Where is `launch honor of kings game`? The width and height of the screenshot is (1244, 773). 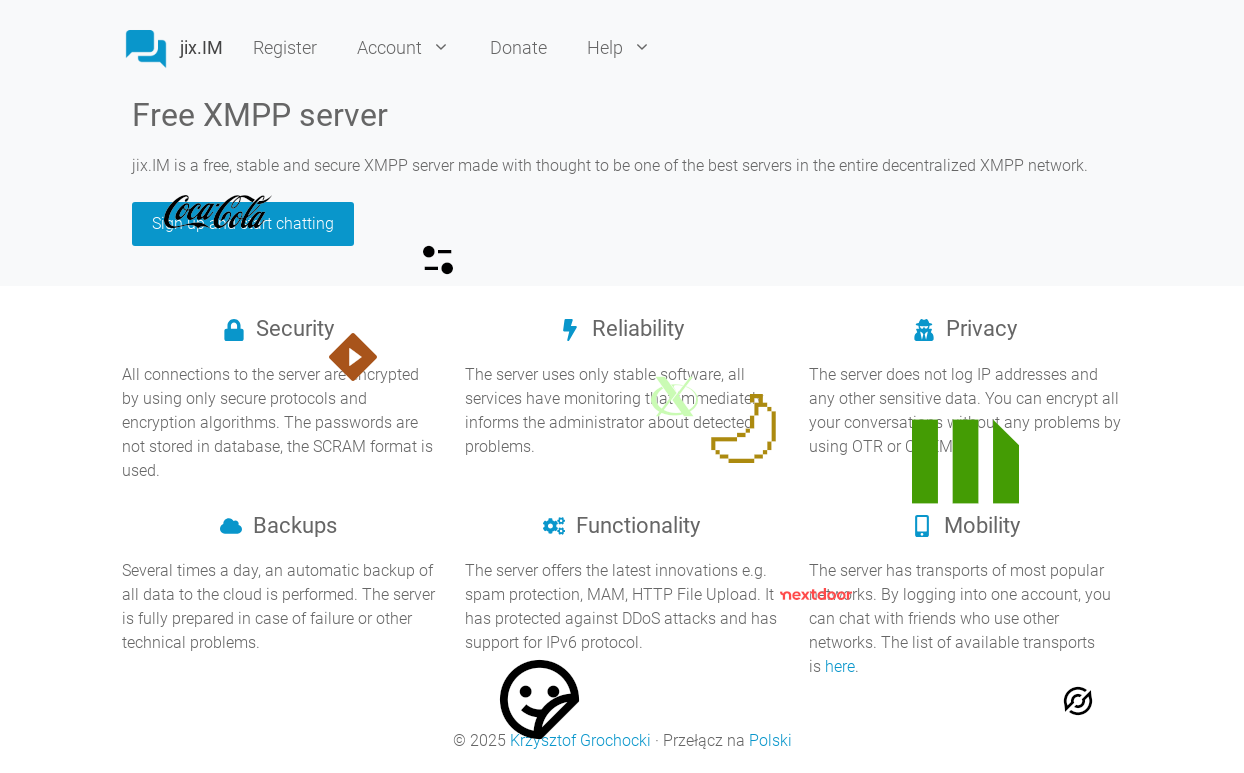
launch honor of kings game is located at coordinates (1078, 701).